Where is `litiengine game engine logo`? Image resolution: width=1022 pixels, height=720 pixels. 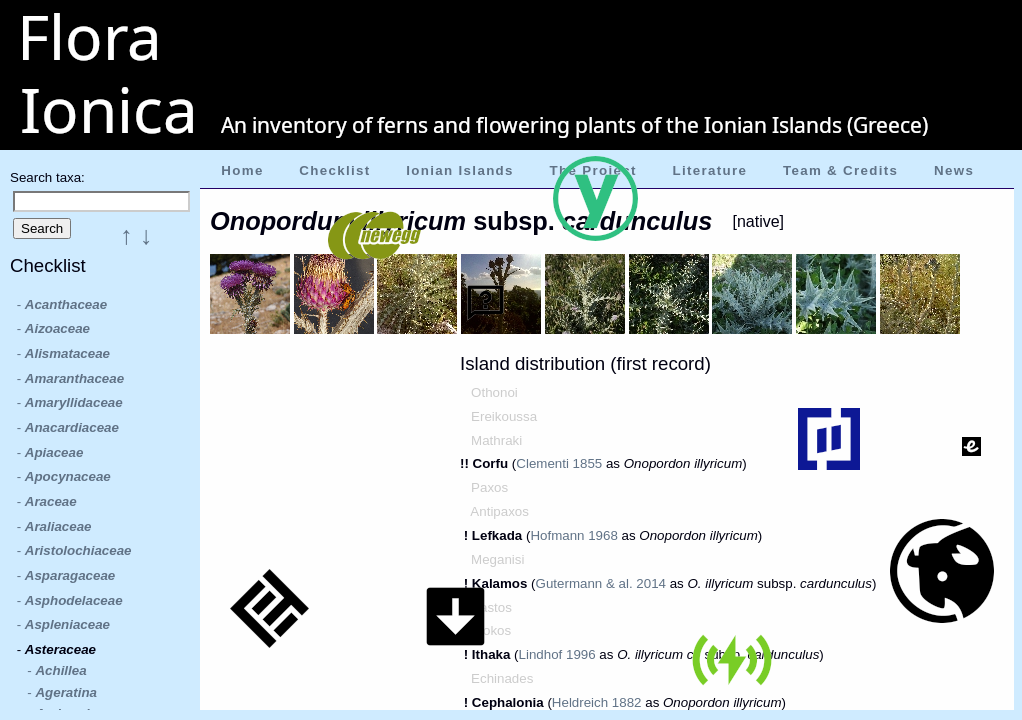
litiengine game engine logo is located at coordinates (269, 608).